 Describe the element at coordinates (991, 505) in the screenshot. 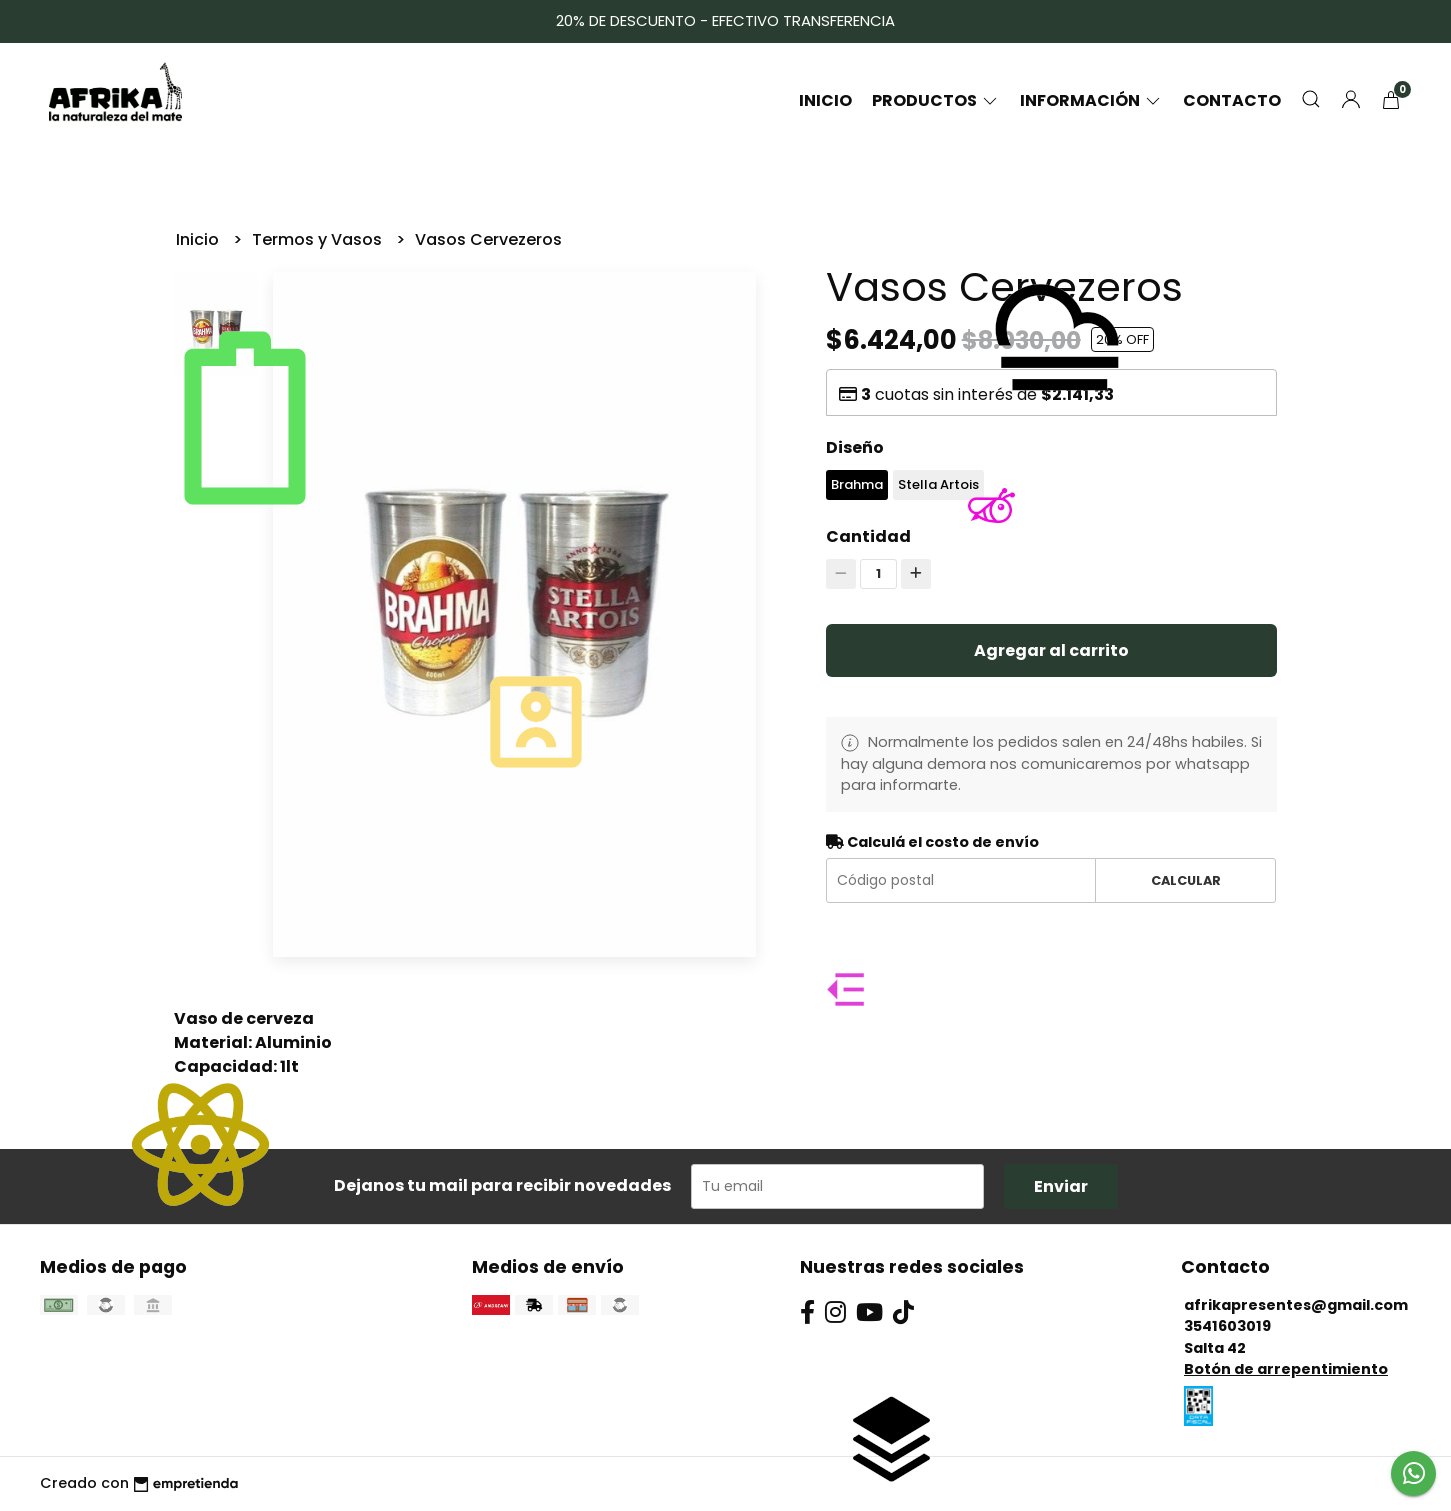

I see `open the Honeygain app` at that location.